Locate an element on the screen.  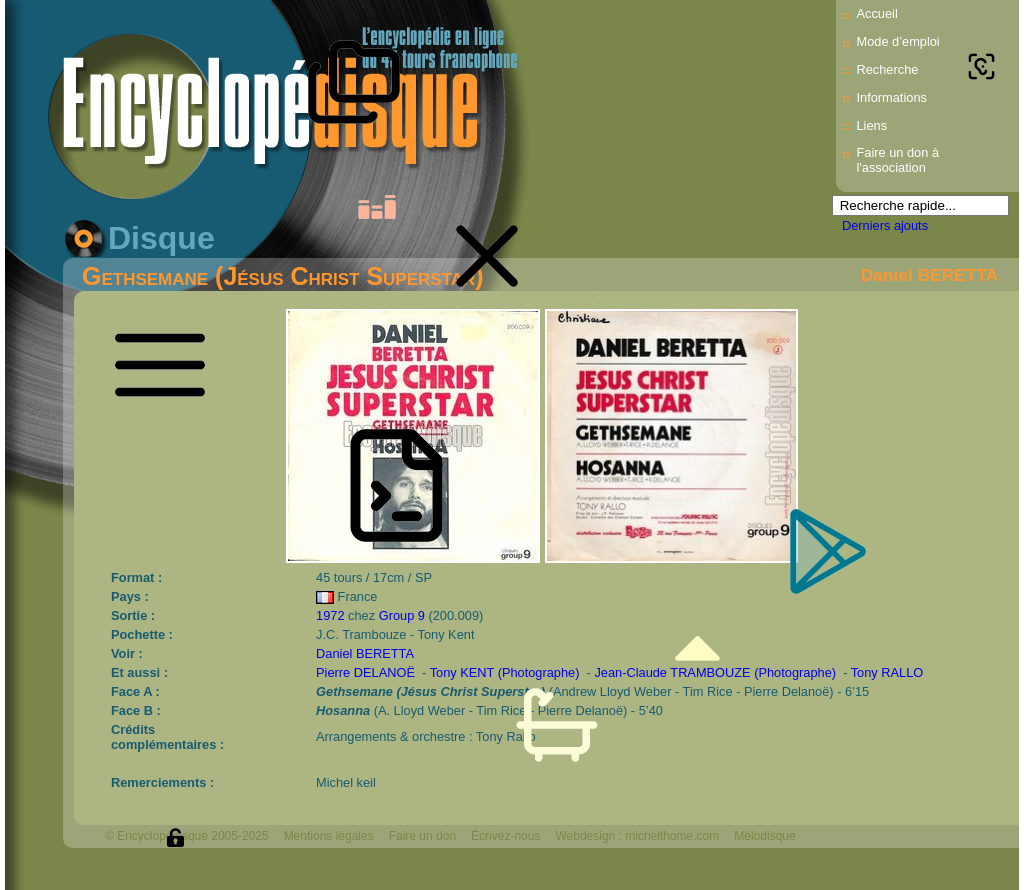
open the google play store is located at coordinates (820, 551).